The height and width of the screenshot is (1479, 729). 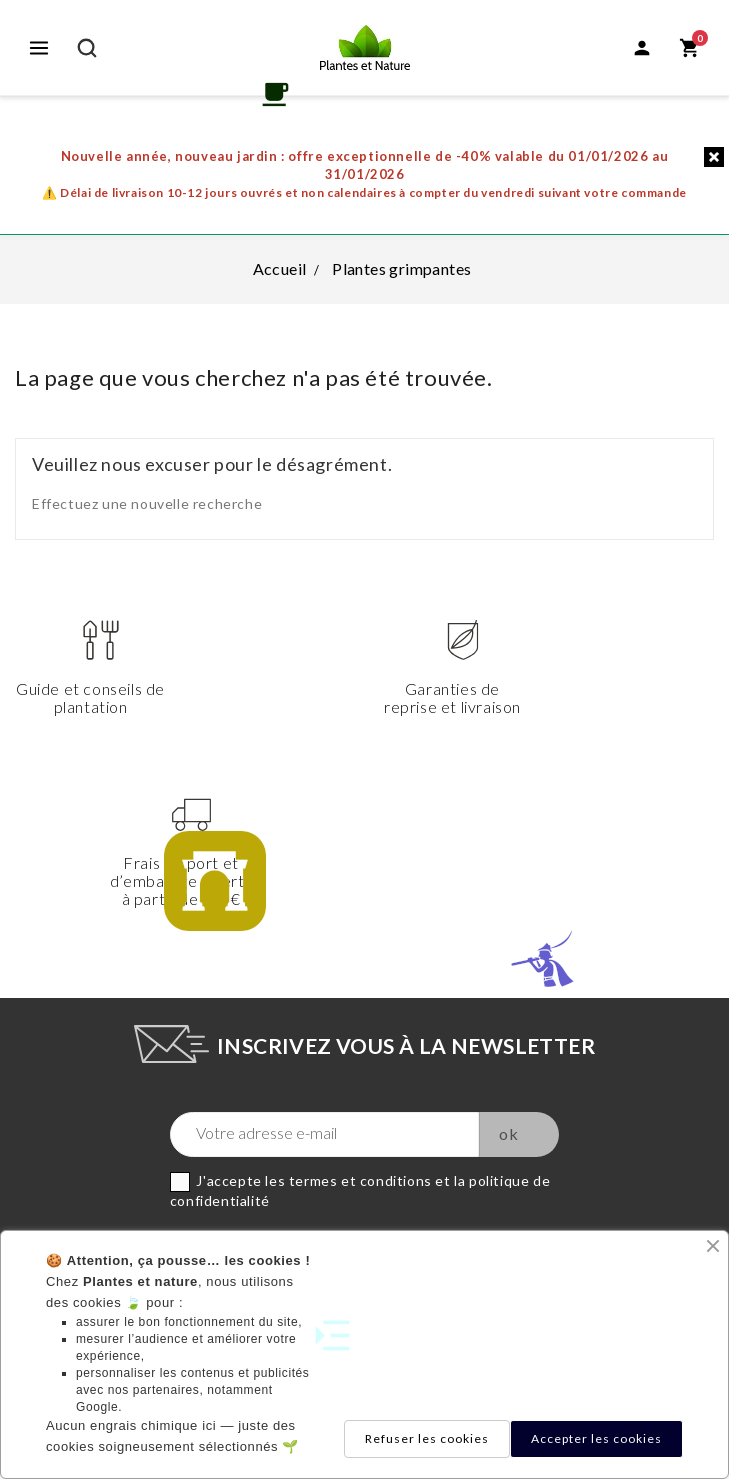 What do you see at coordinates (332, 1335) in the screenshot?
I see `collapse the sidebar menu` at bounding box center [332, 1335].